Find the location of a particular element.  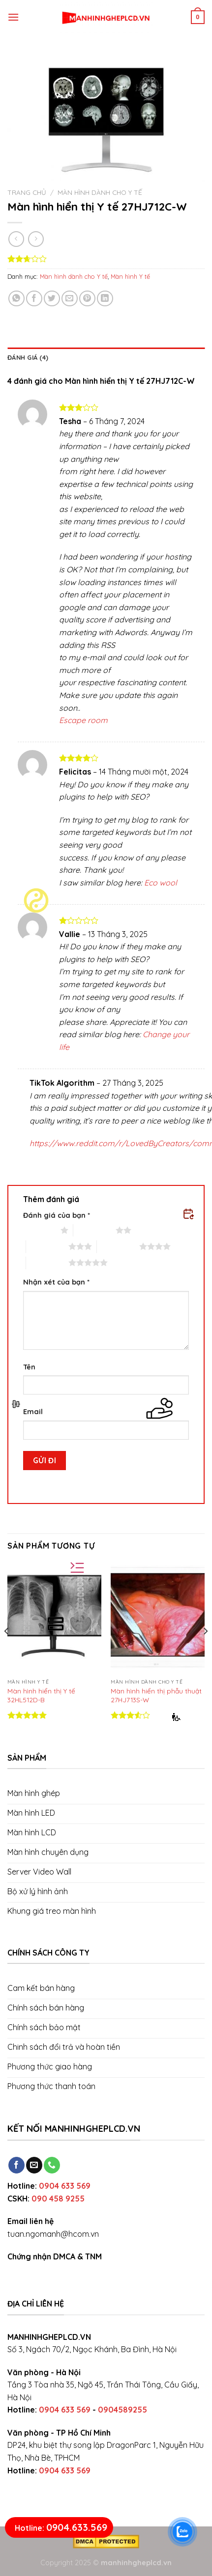

increase text indentation is located at coordinates (77, 1568).